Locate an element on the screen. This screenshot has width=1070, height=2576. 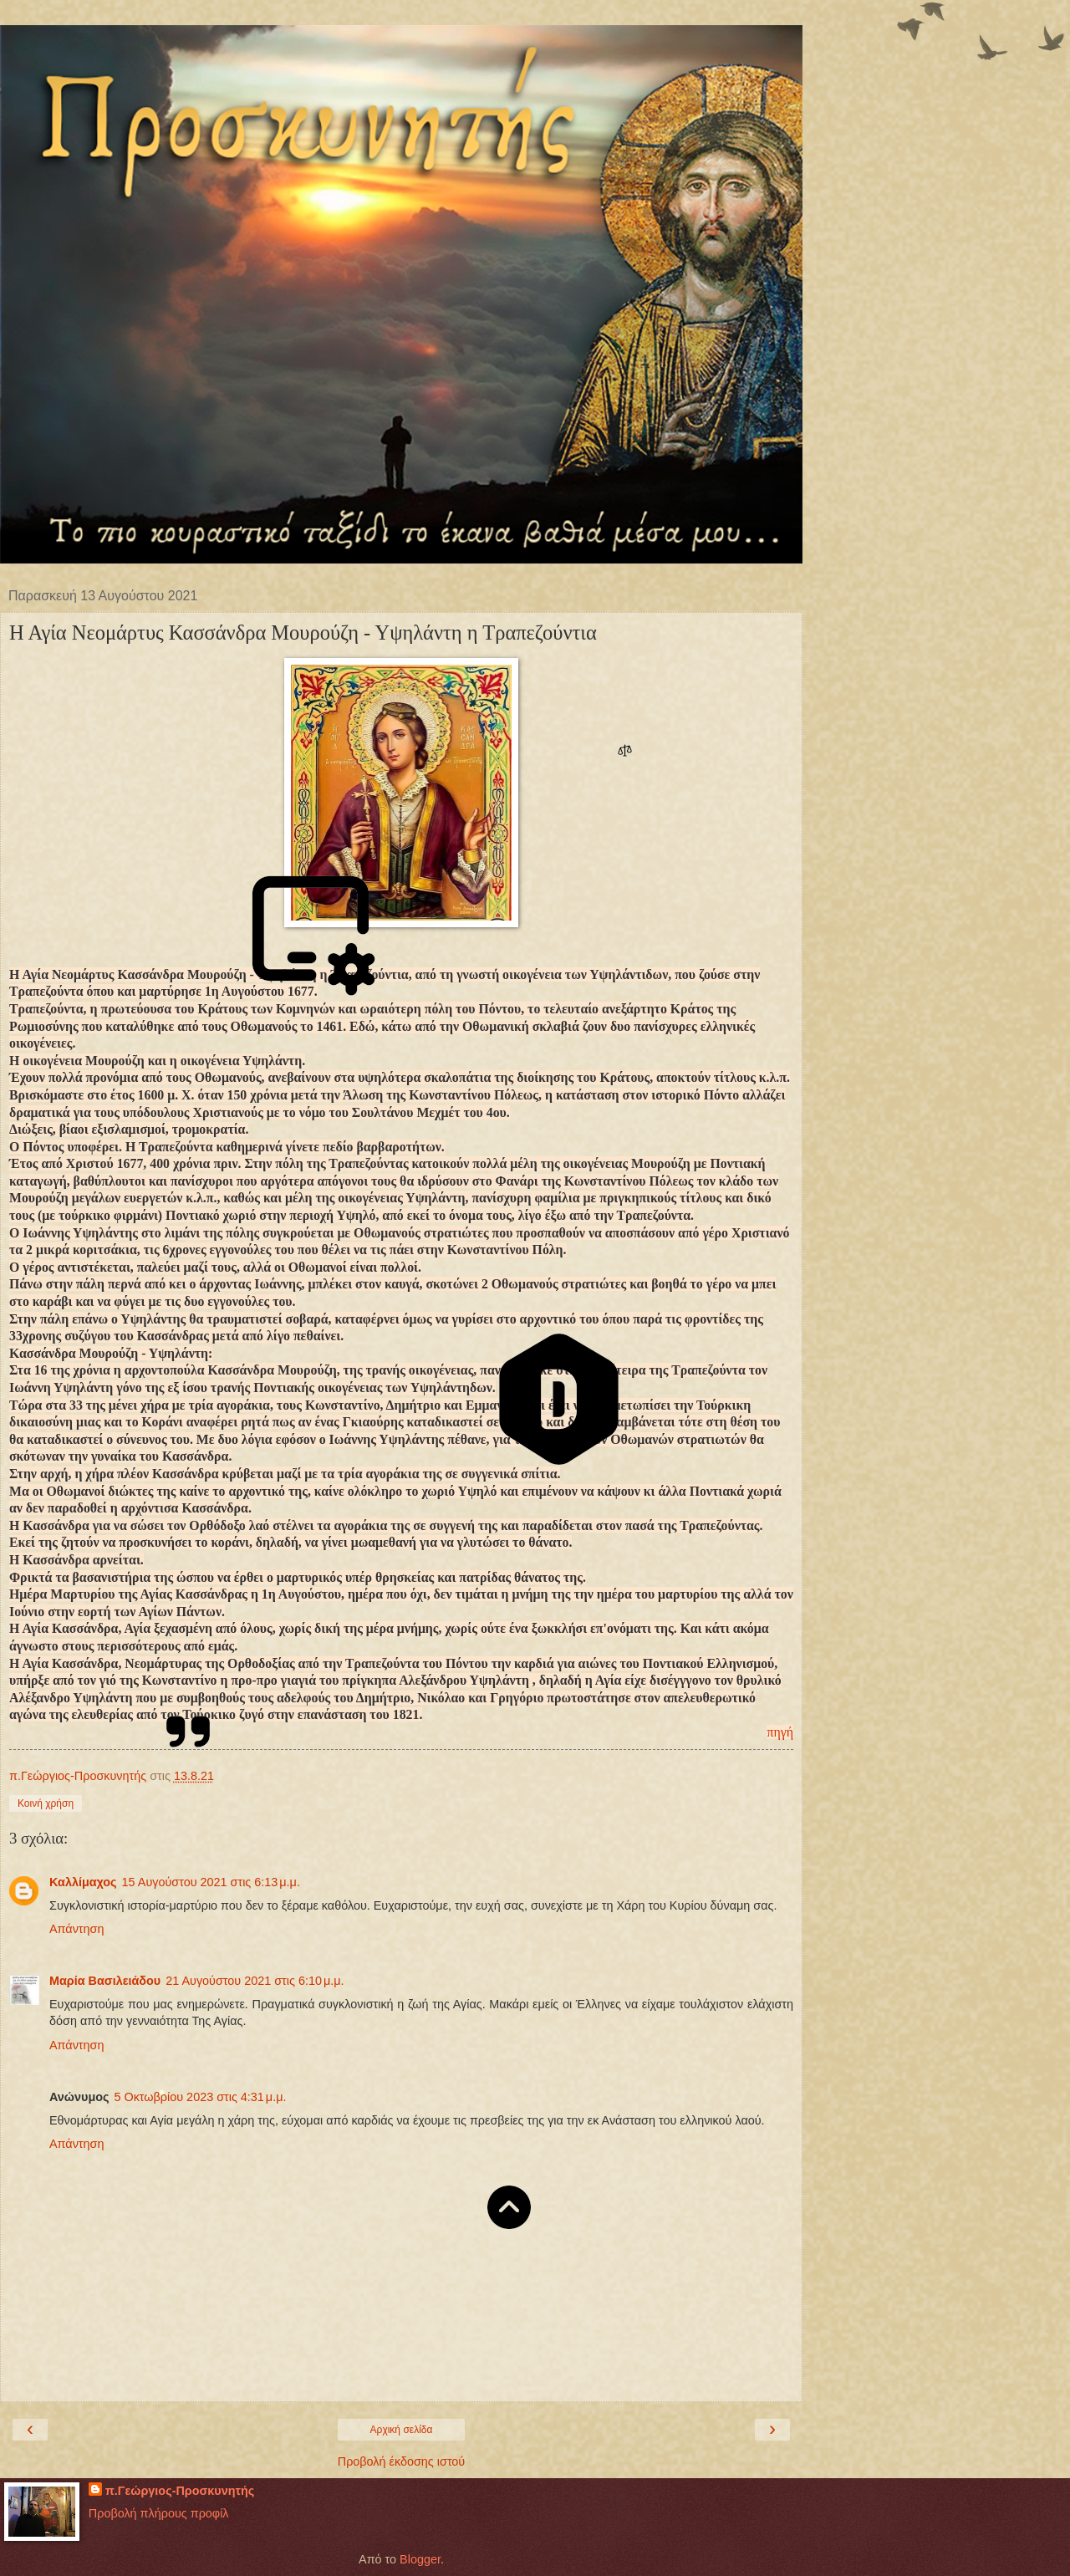
access tablet display settings is located at coordinates (310, 928).